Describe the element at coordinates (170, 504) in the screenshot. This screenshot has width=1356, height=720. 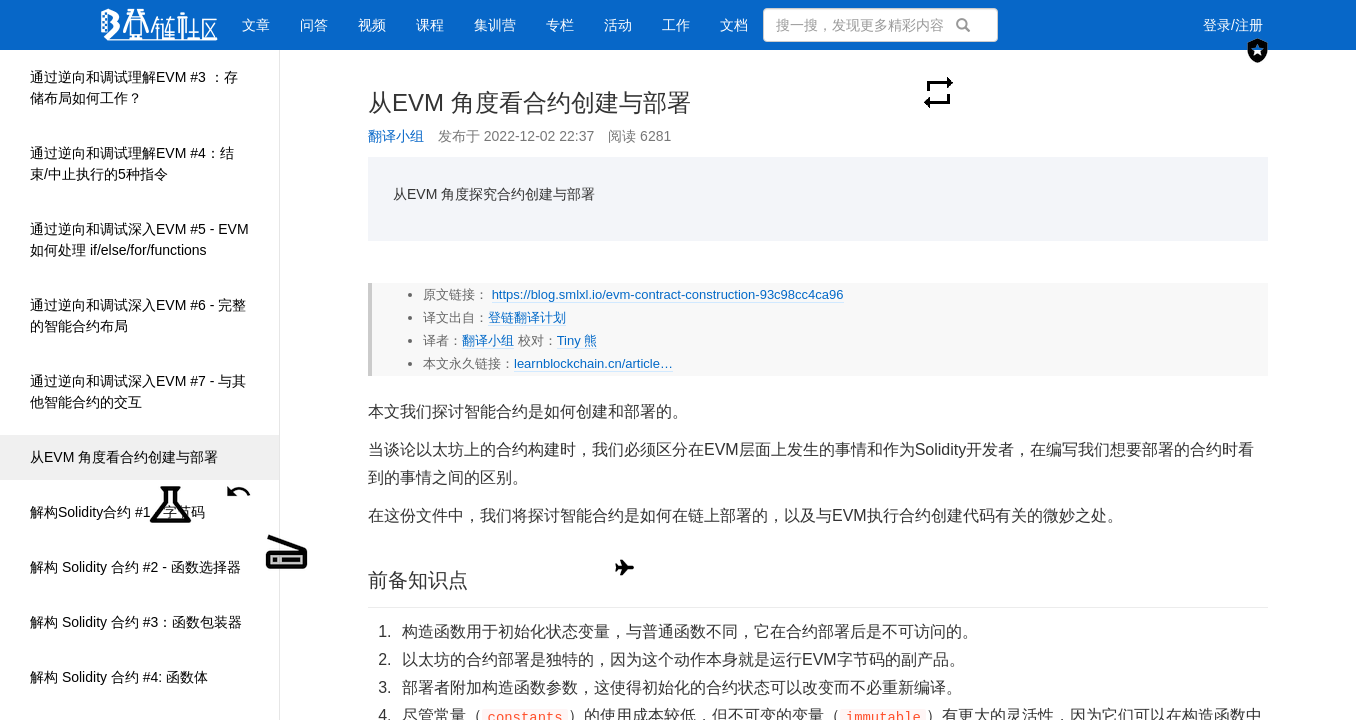
I see `access science or laboratory features` at that location.